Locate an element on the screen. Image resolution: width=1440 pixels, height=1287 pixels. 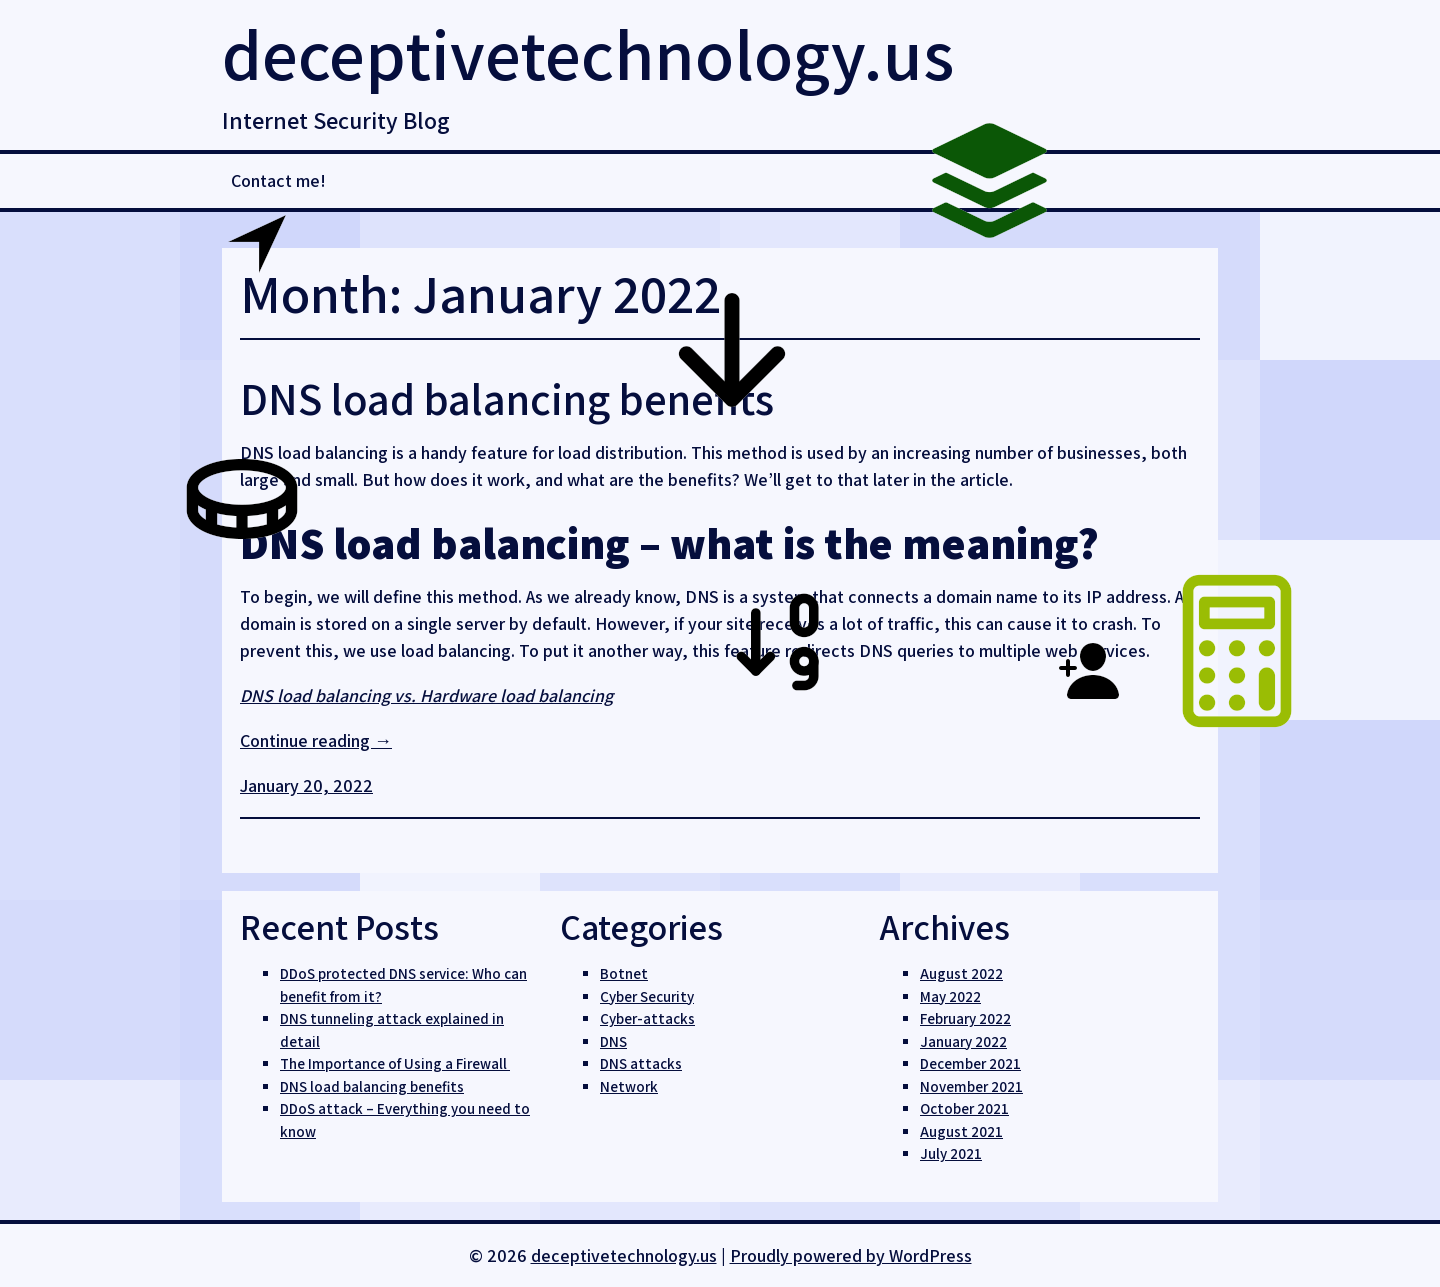
open Buffer social media scheduling app is located at coordinates (989, 180).